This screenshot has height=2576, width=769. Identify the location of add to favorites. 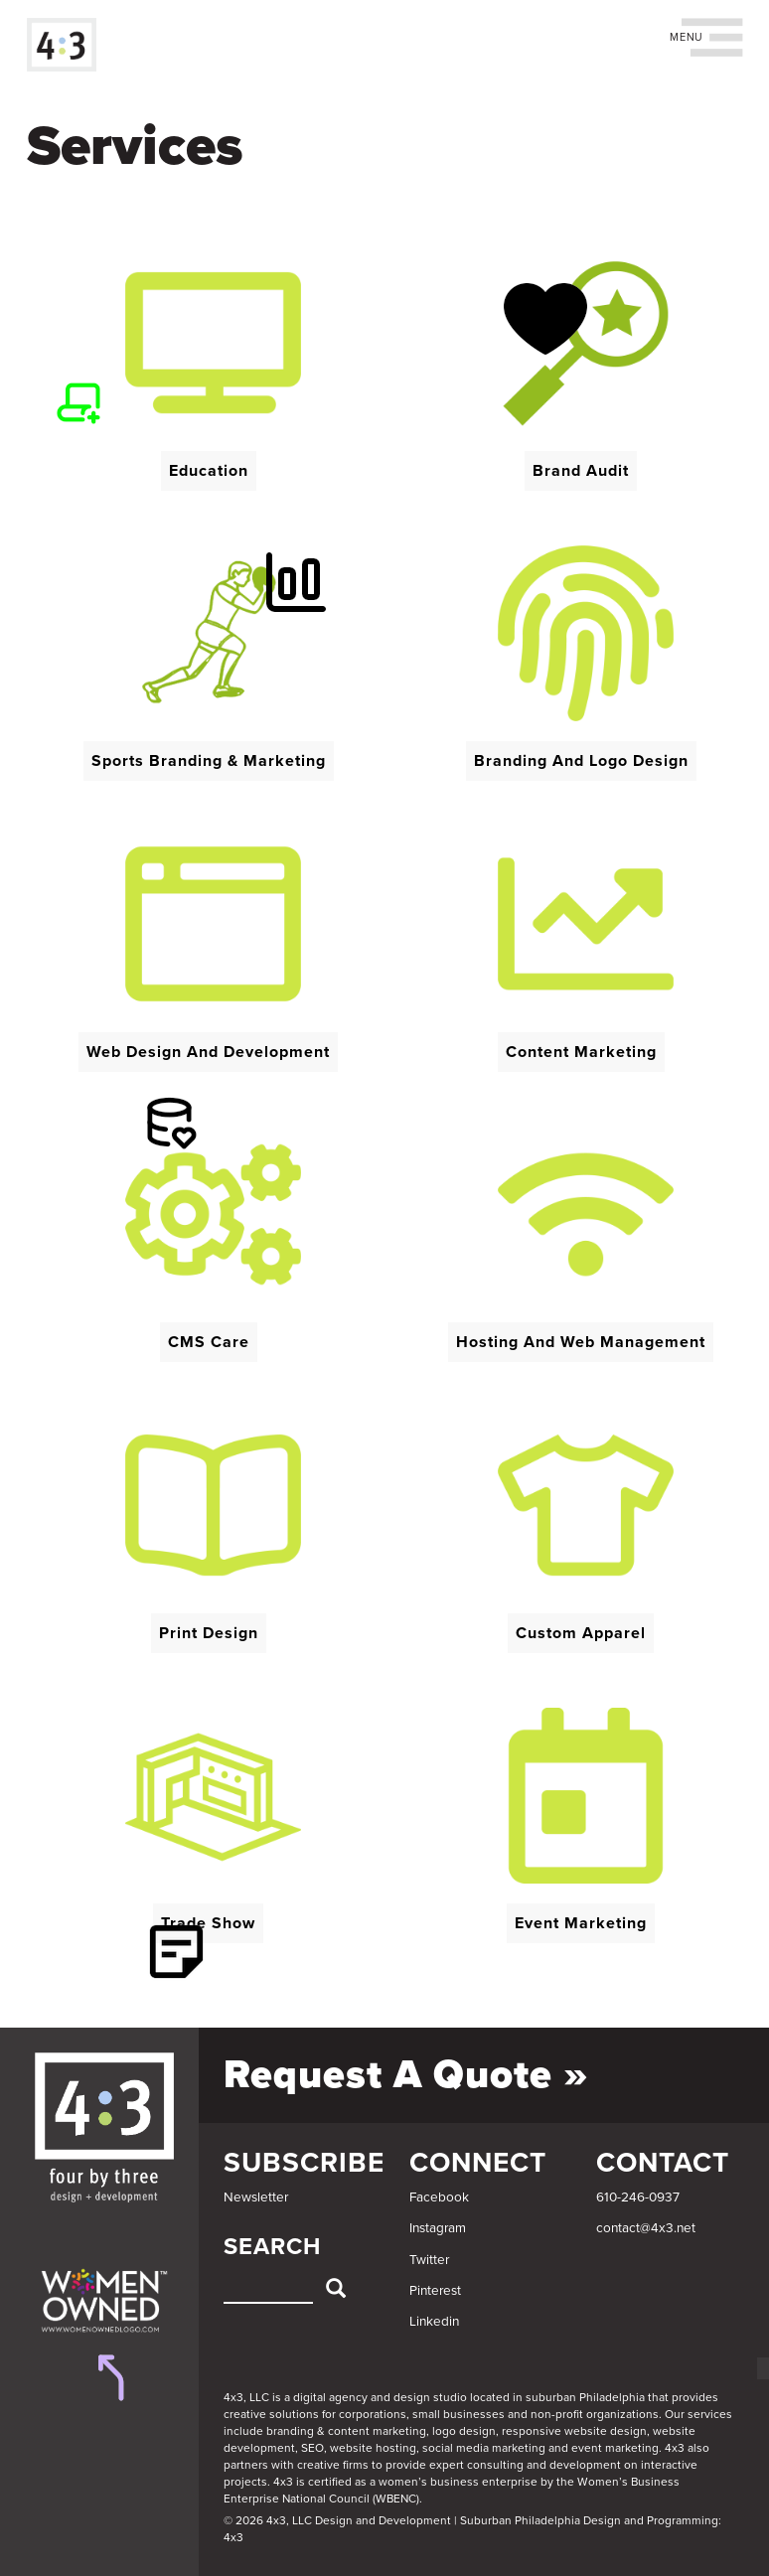
(545, 316).